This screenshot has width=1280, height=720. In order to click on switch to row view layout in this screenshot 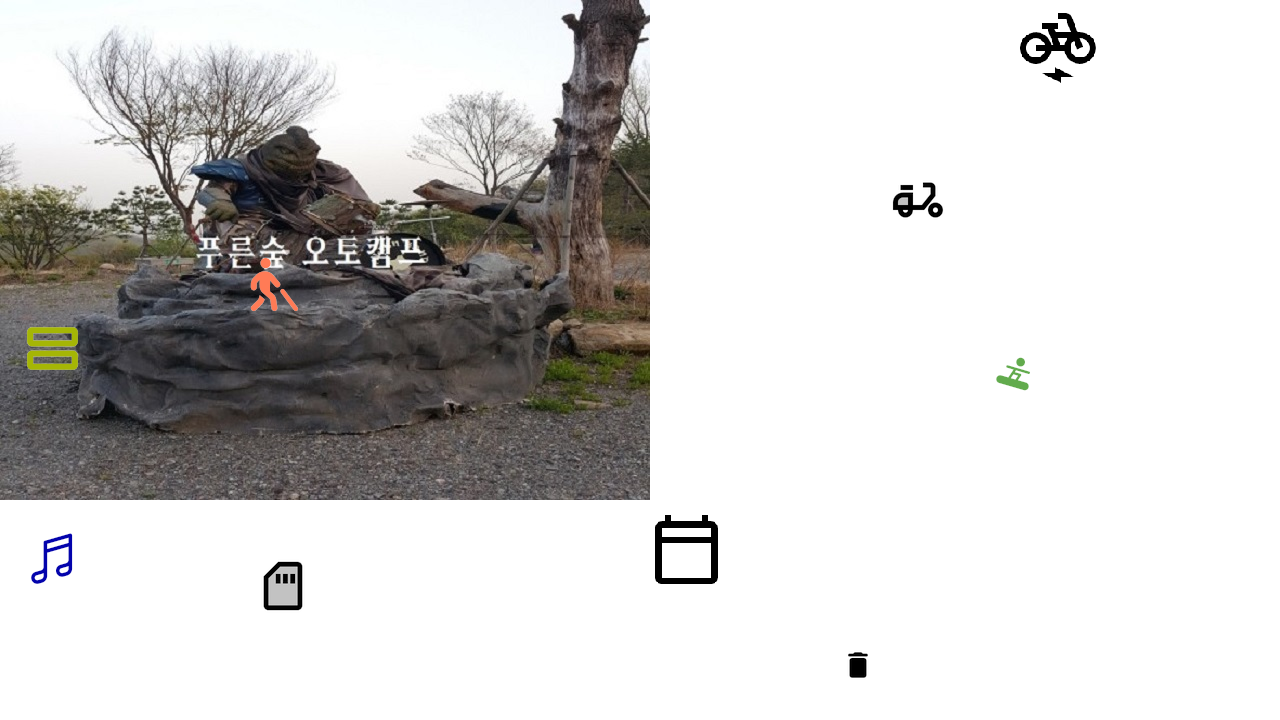, I will do `click(52, 348)`.